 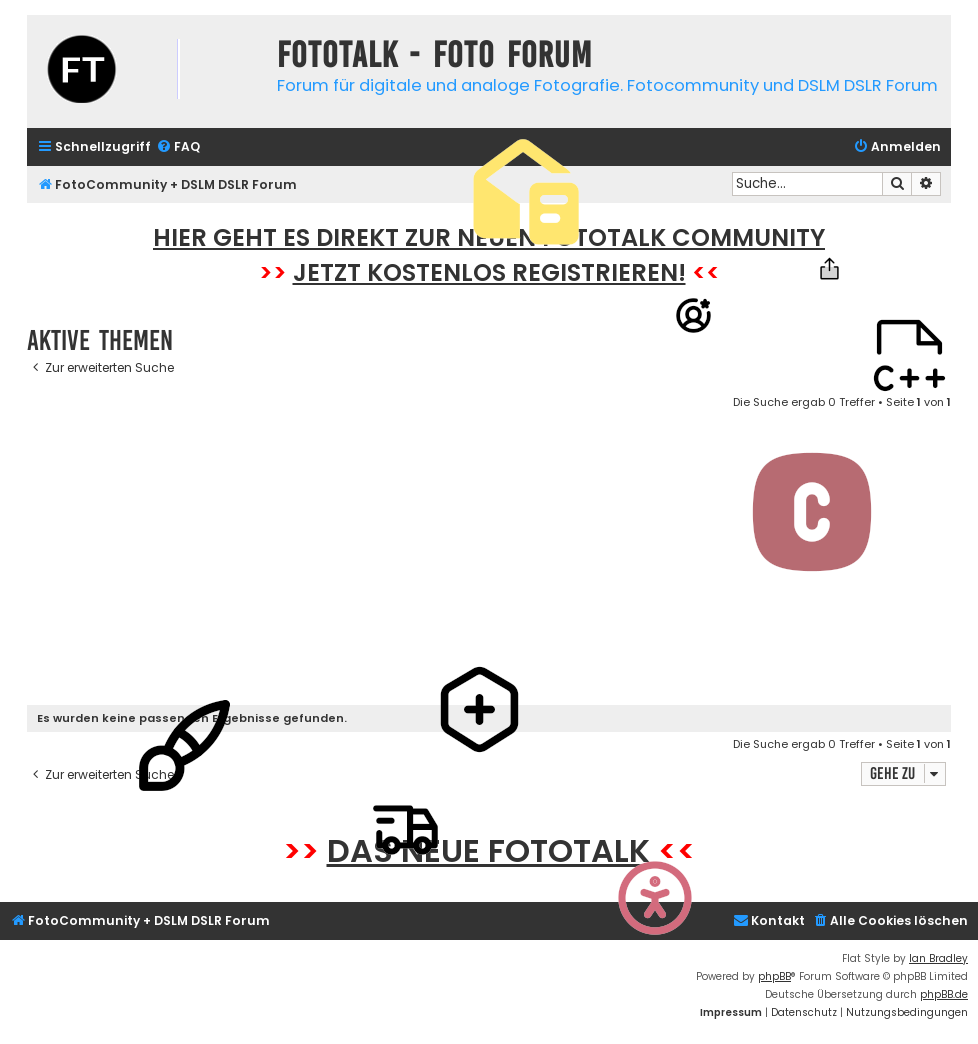 What do you see at coordinates (655, 898) in the screenshot?
I see `indicates accessibility features are available` at bounding box center [655, 898].